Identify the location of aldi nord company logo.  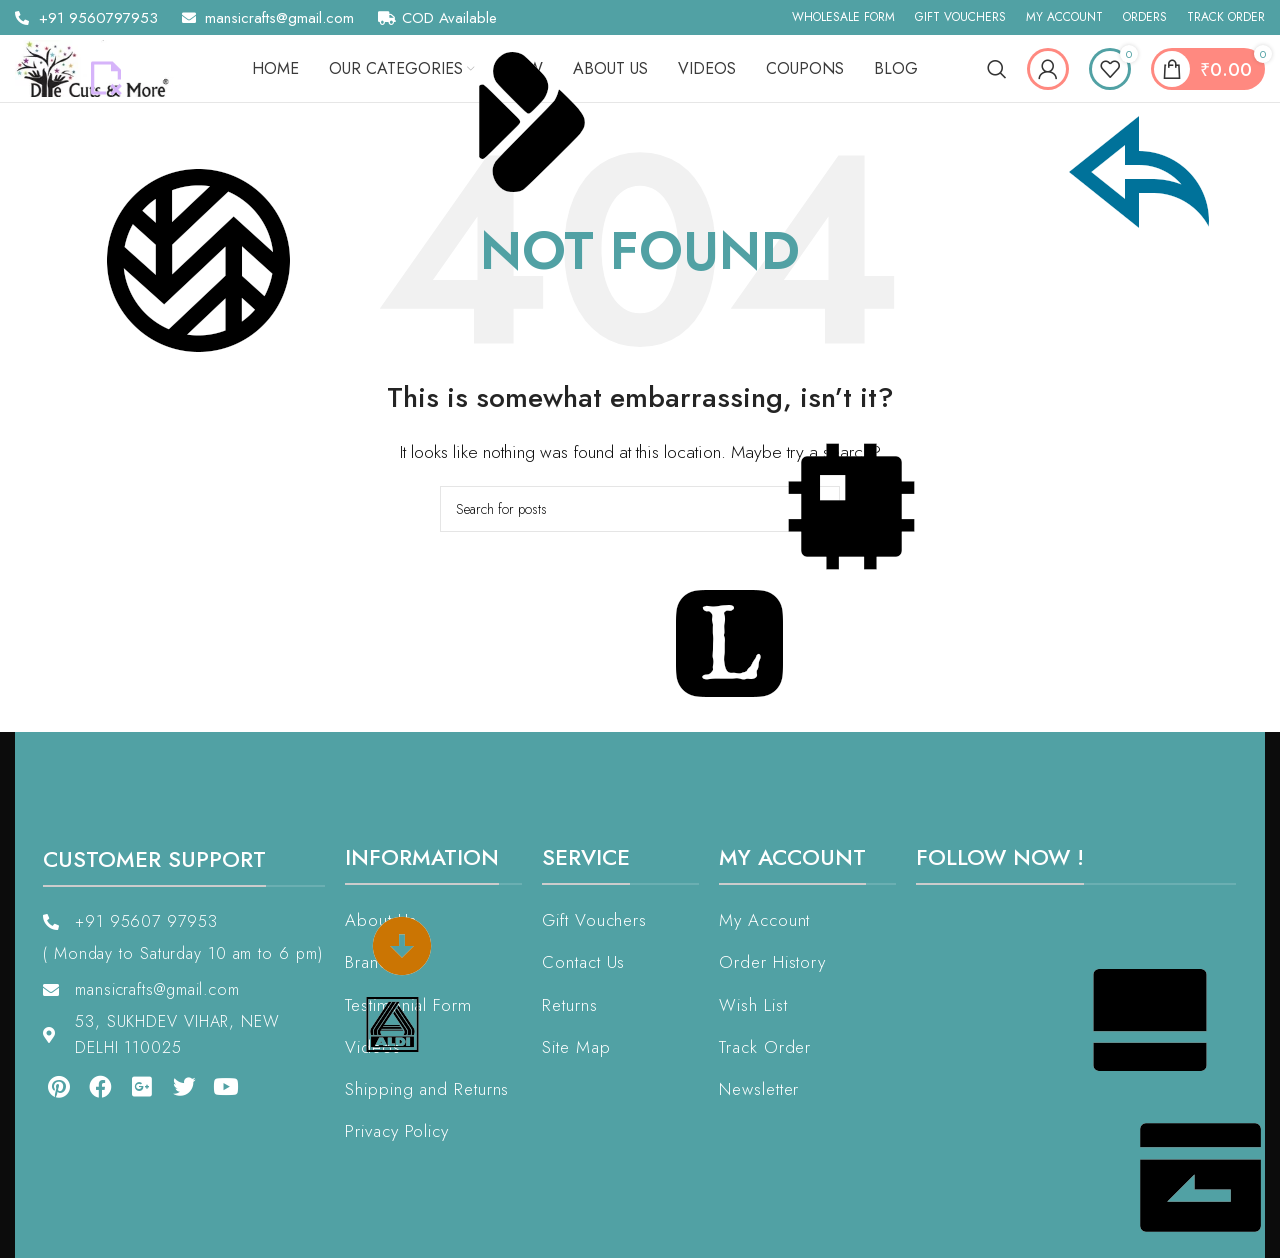
(392, 1024).